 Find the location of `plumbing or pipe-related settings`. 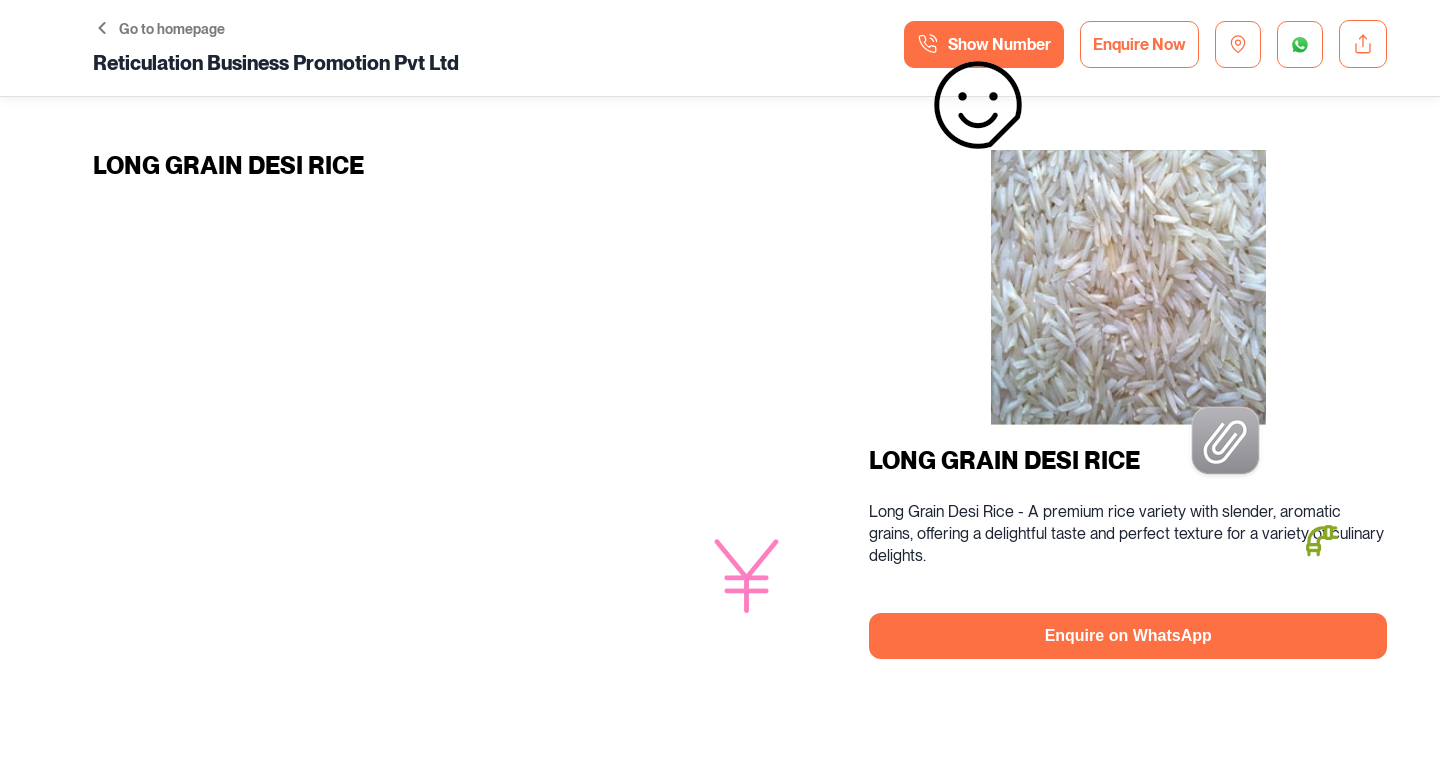

plumbing or pipe-related settings is located at coordinates (1320, 539).